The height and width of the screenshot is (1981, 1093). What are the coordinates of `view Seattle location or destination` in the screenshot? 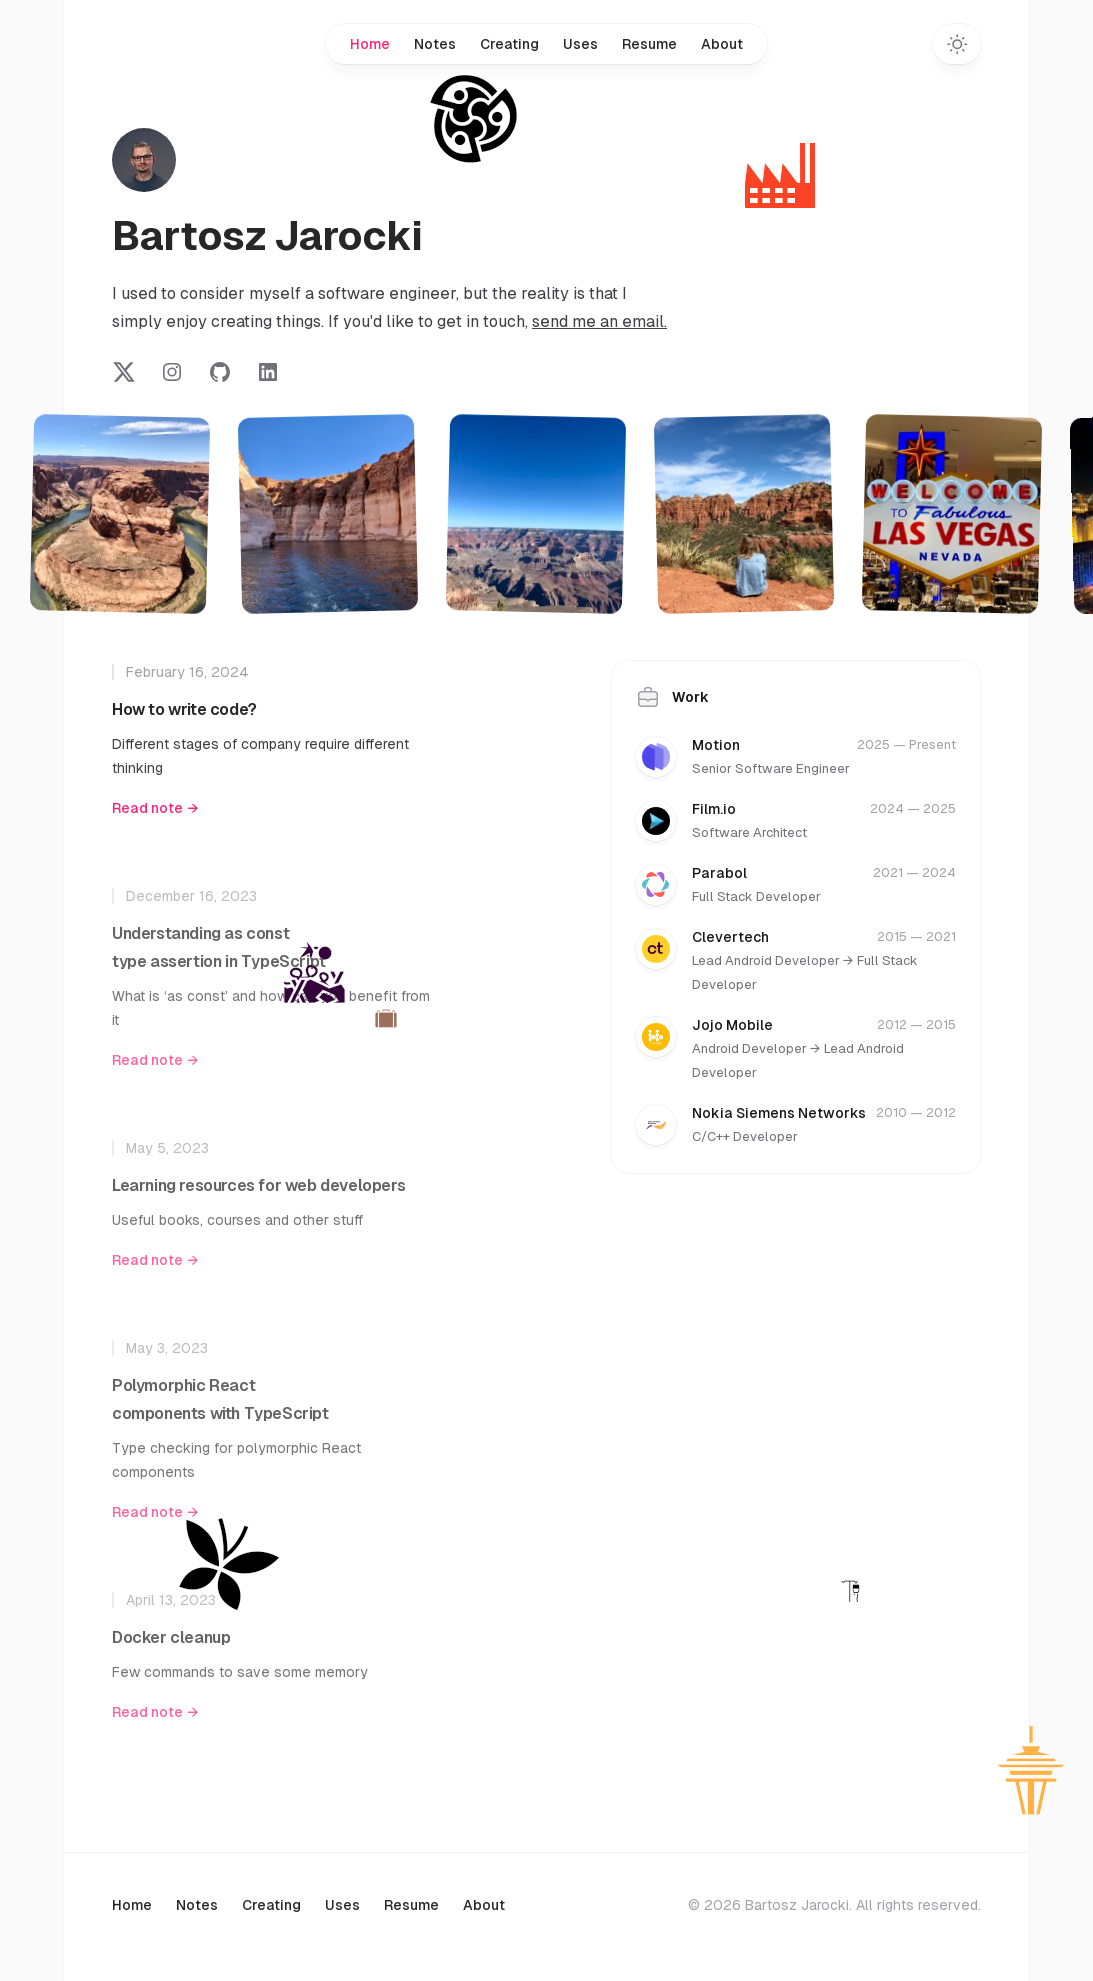 It's located at (1031, 1769).